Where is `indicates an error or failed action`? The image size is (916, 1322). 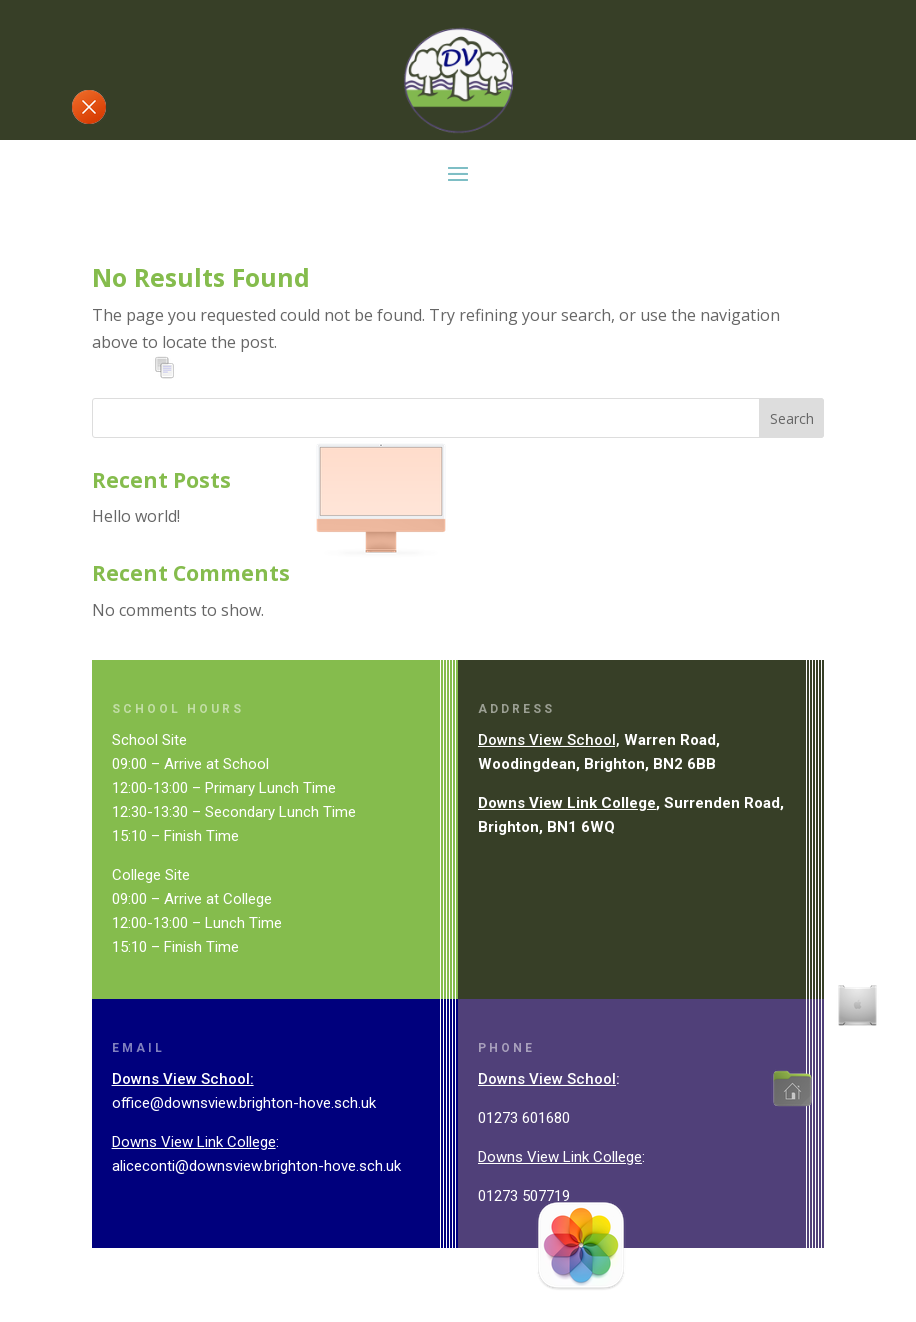 indicates an error or failed action is located at coordinates (89, 107).